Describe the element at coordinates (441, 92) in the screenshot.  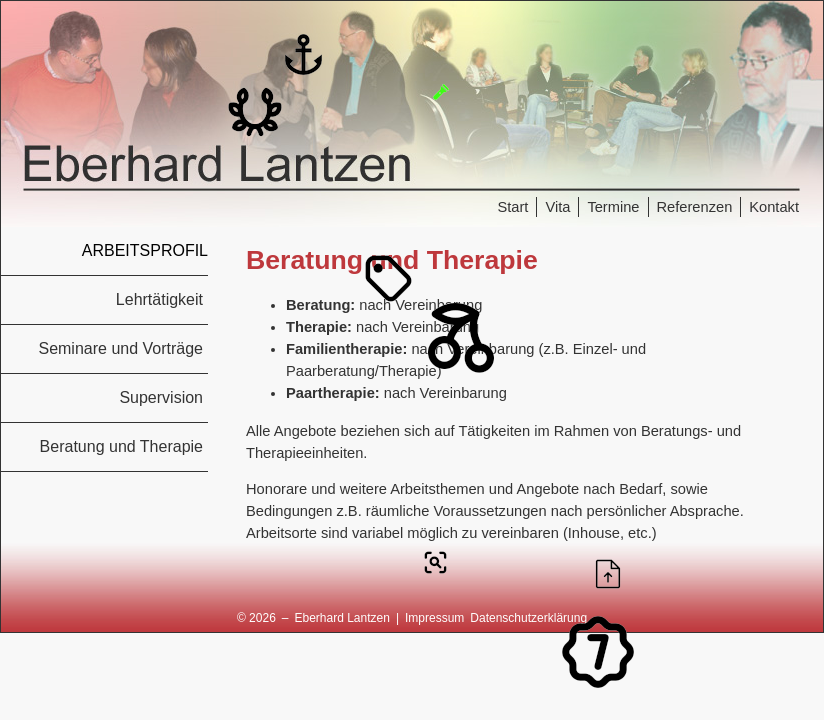
I see `turn on device flashlight` at that location.